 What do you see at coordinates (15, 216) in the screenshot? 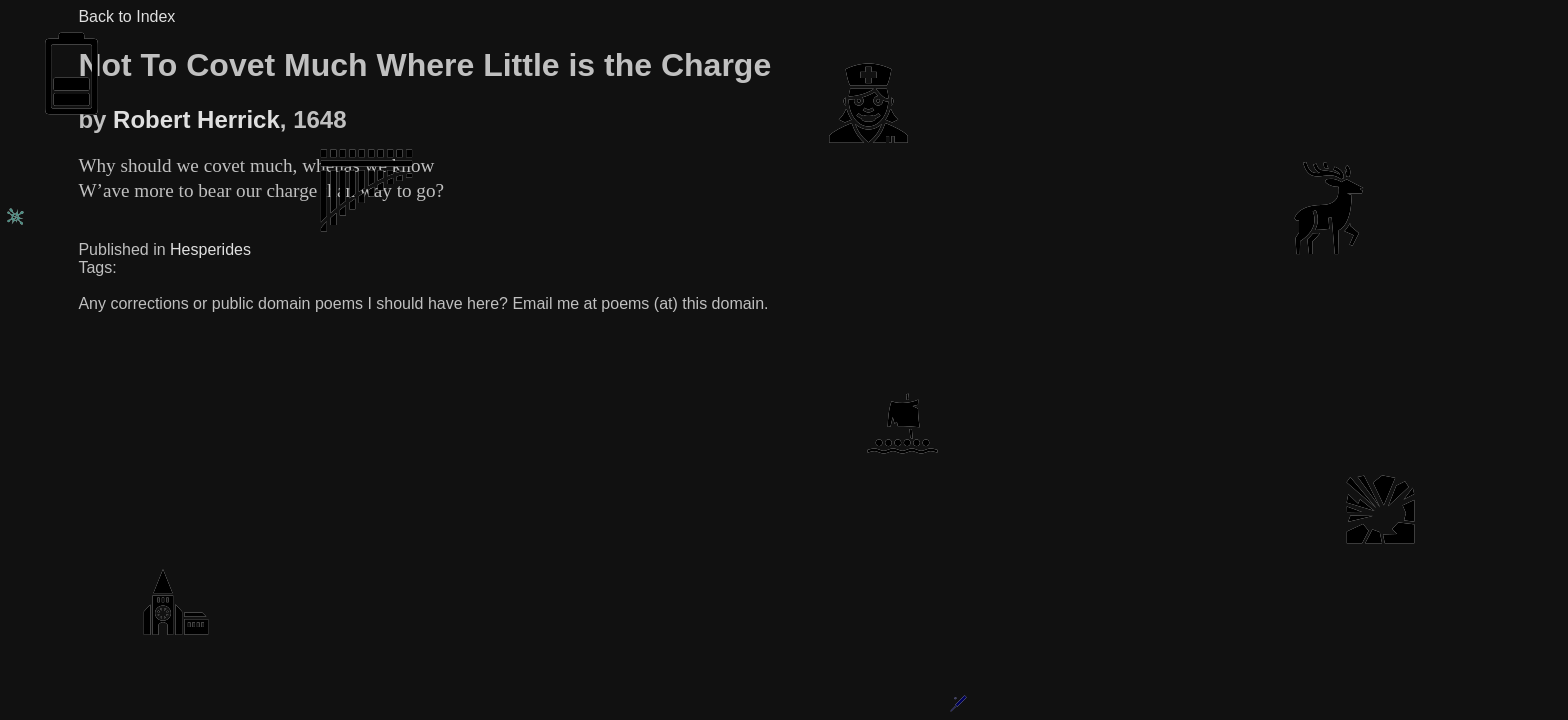
I see `indicates a biological or molecular element in a game` at bounding box center [15, 216].